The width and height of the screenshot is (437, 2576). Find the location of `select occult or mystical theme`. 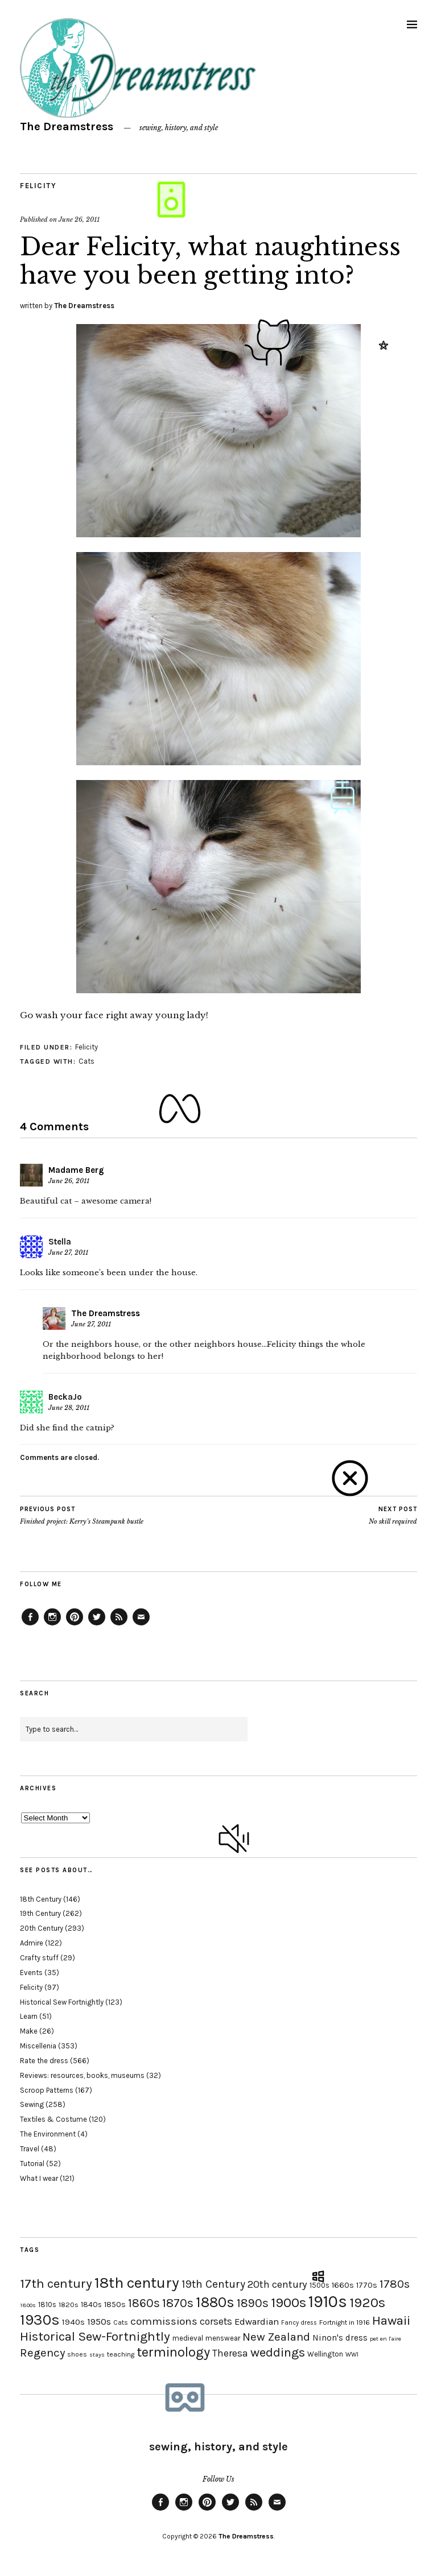

select occult or mystical theme is located at coordinates (384, 346).